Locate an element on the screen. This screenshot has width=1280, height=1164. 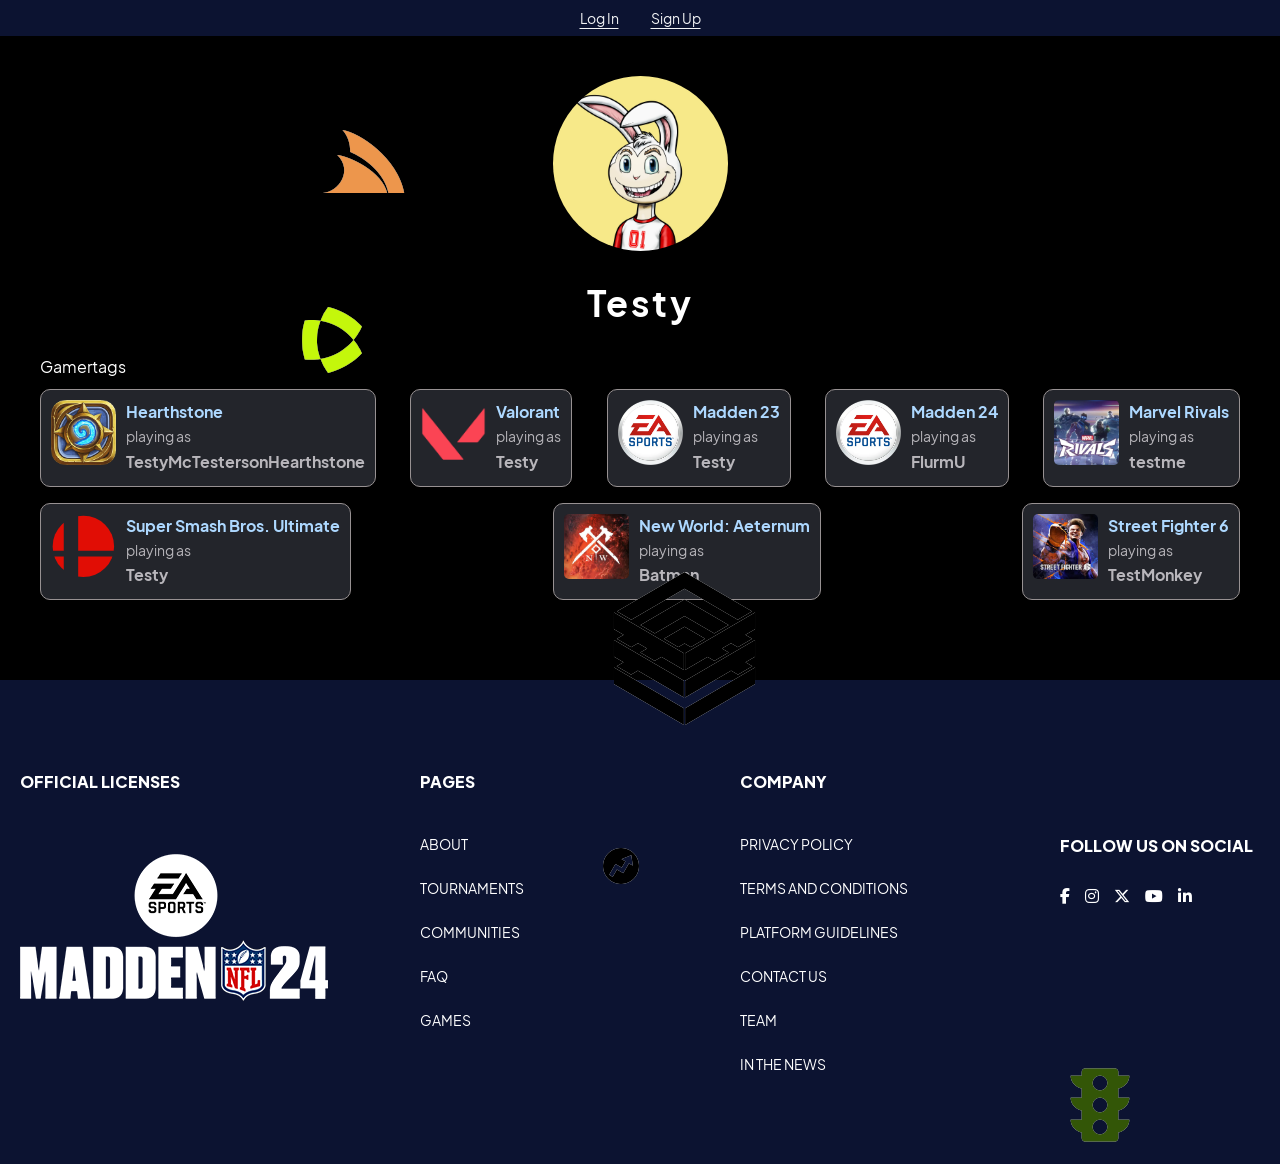
Clarivate company logo is located at coordinates (332, 340).